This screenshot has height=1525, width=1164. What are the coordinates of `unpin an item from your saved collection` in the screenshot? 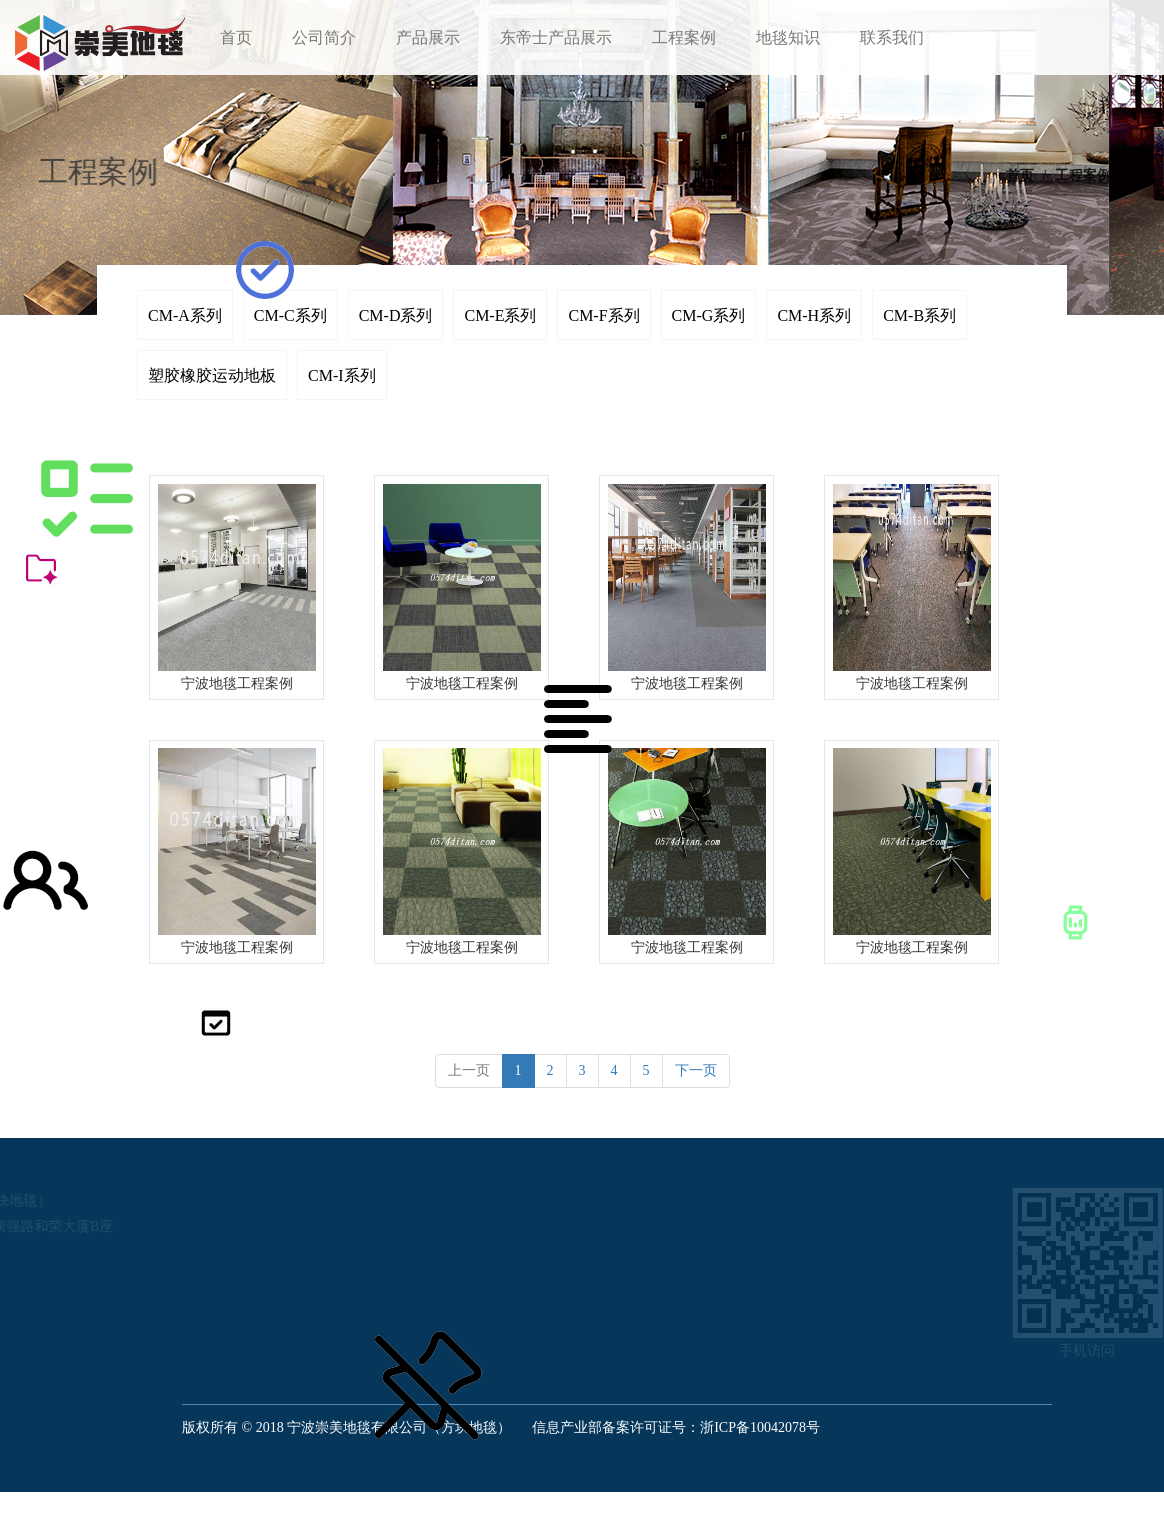 It's located at (425, 1387).